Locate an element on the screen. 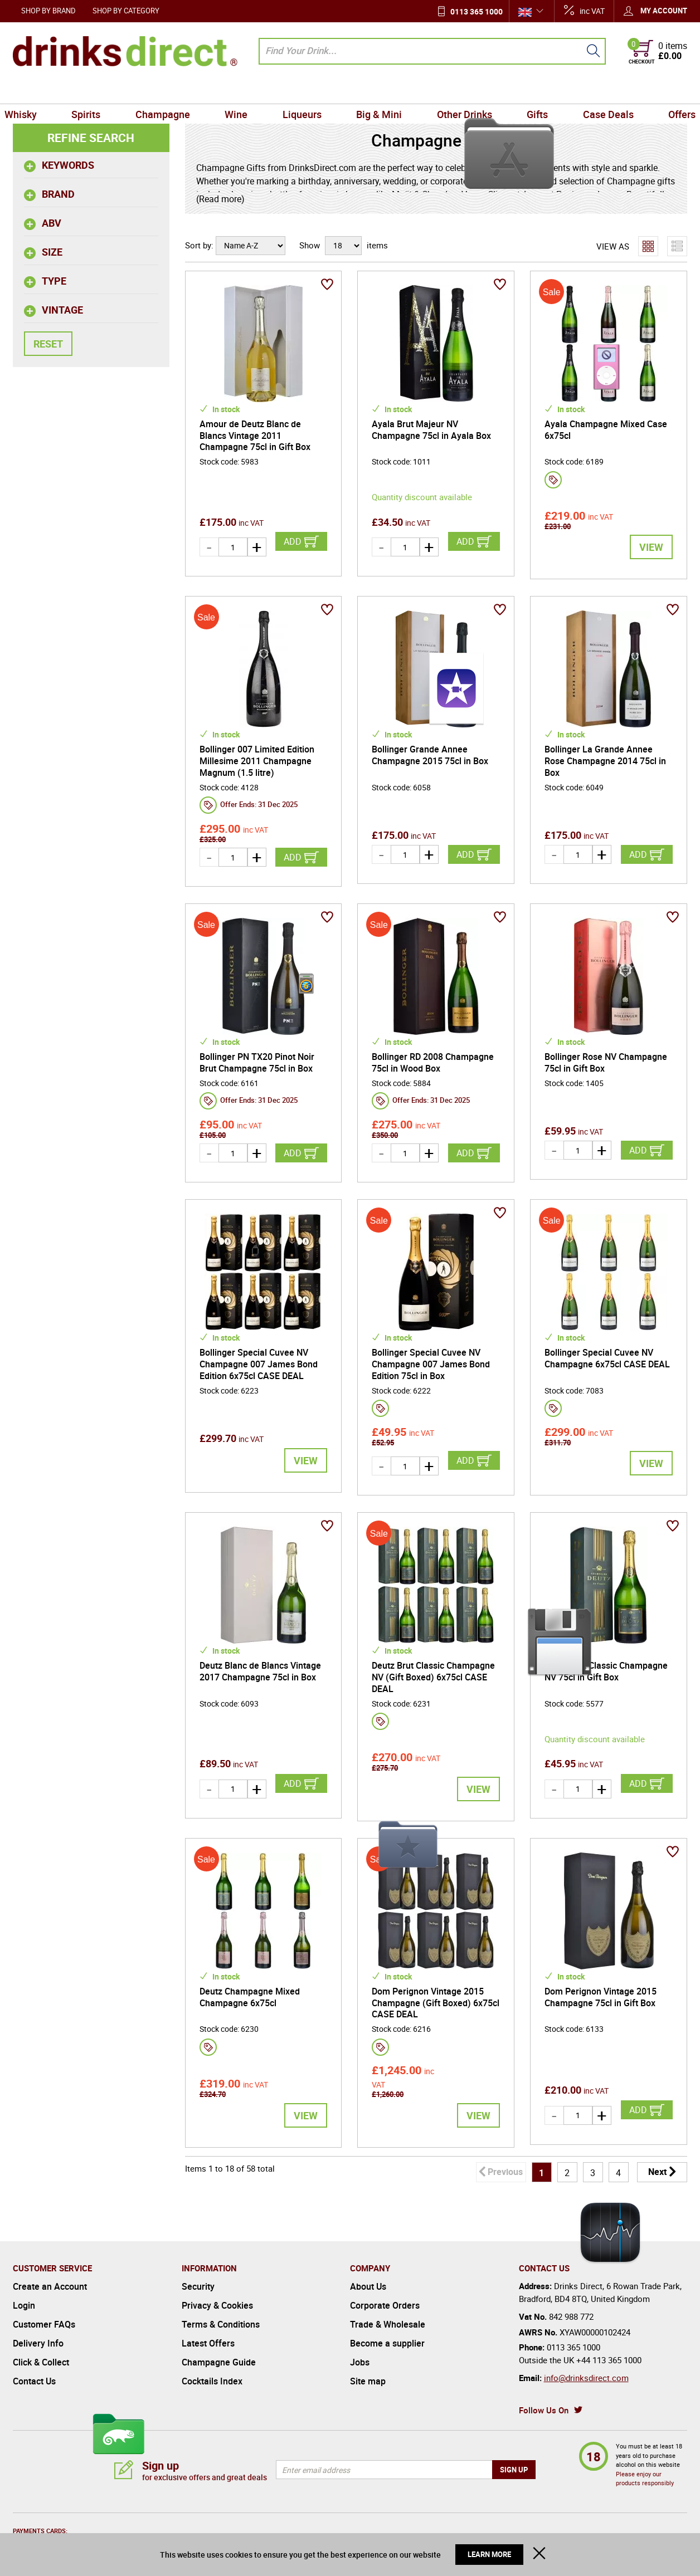 The image size is (700, 2576). open the stocks app to view market data is located at coordinates (610, 2232).